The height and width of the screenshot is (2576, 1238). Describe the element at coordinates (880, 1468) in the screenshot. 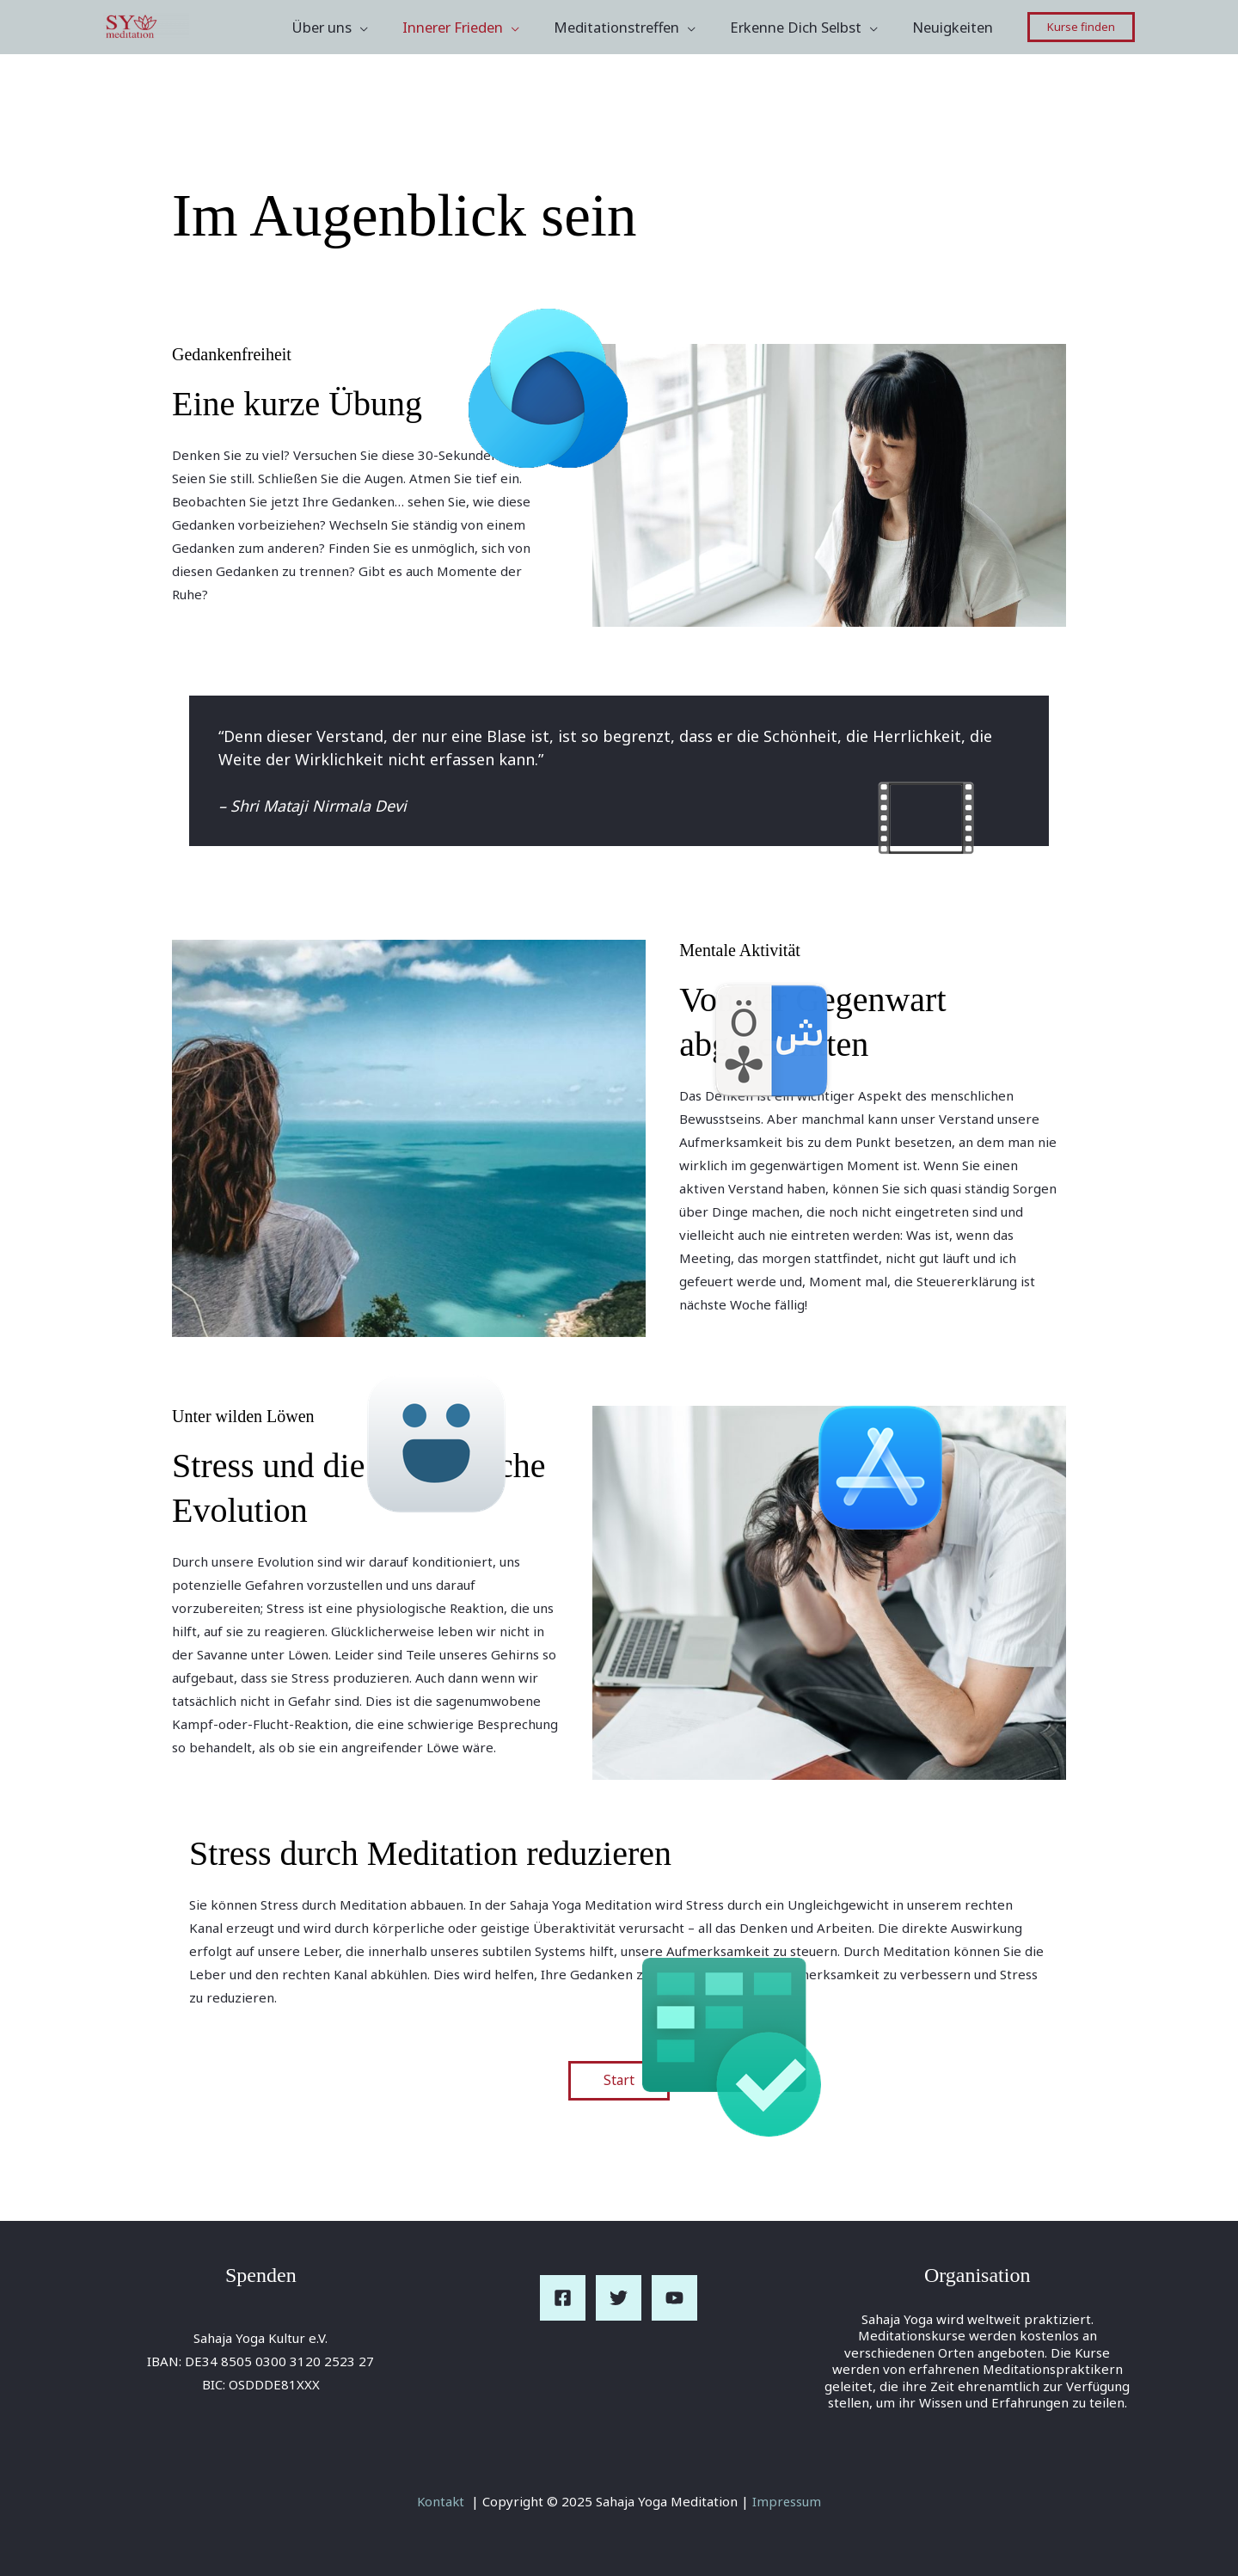

I see `open the app store to browse and download applications` at that location.